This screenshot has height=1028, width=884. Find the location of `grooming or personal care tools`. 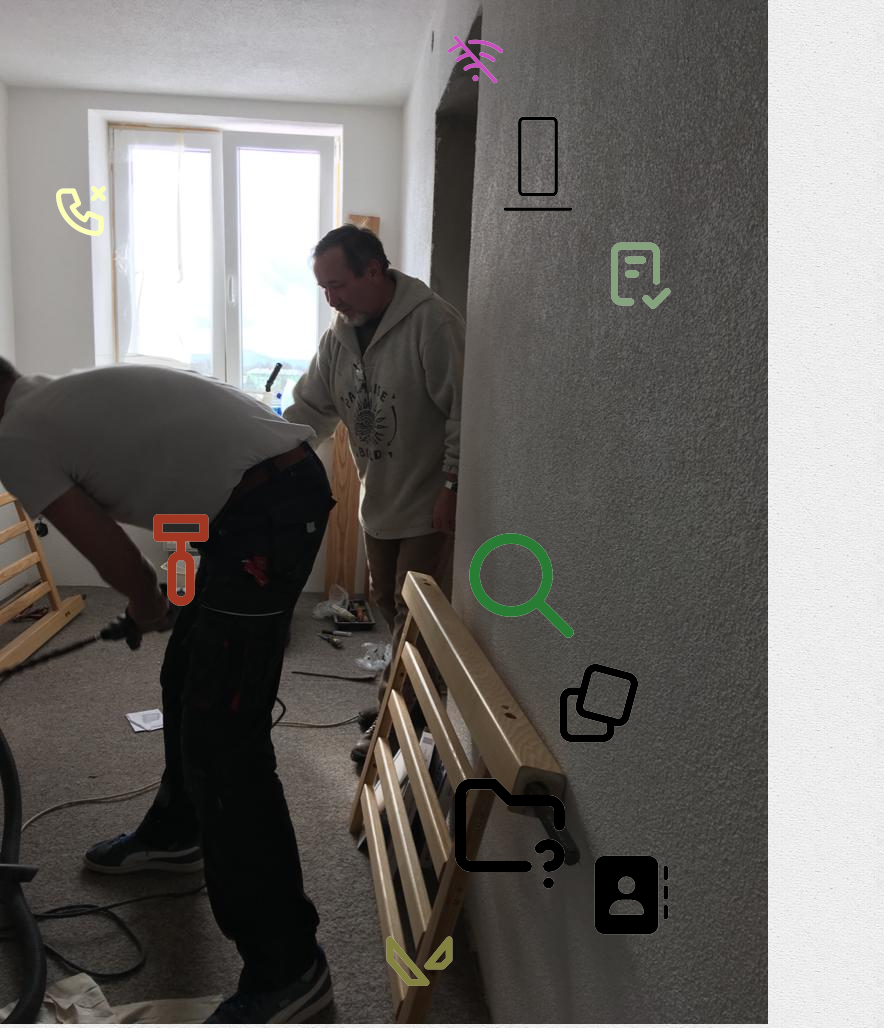

grooming or personal care tools is located at coordinates (181, 560).